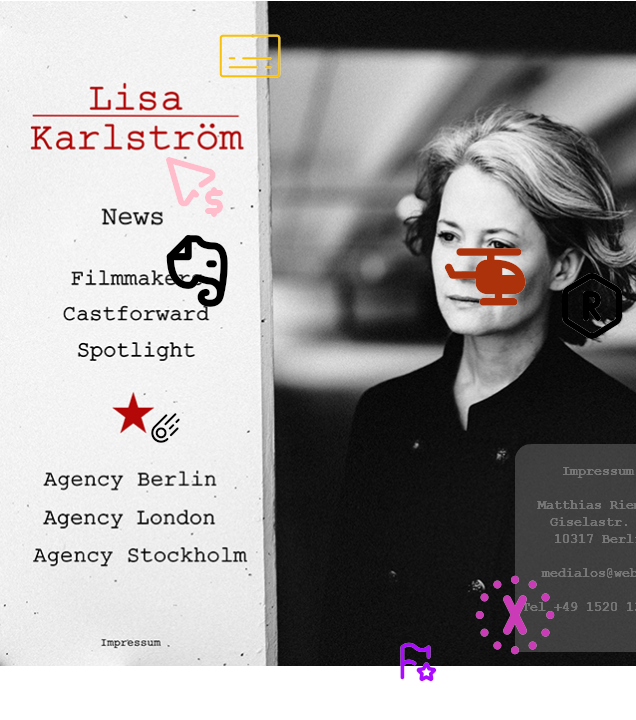 The width and height of the screenshot is (636, 720). What do you see at coordinates (199, 271) in the screenshot?
I see `open evernote app` at bounding box center [199, 271].